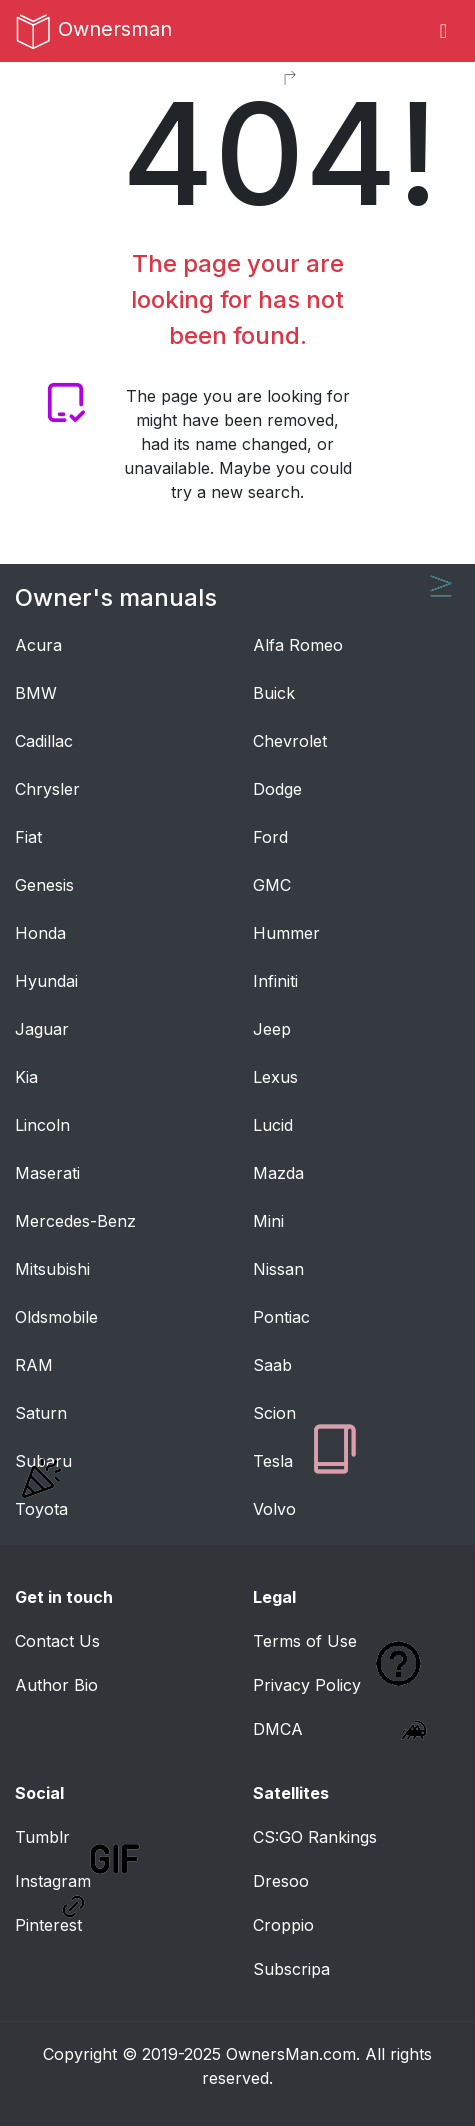 This screenshot has height=2126, width=475. I want to click on insert a GIF into your message, so click(114, 1859).